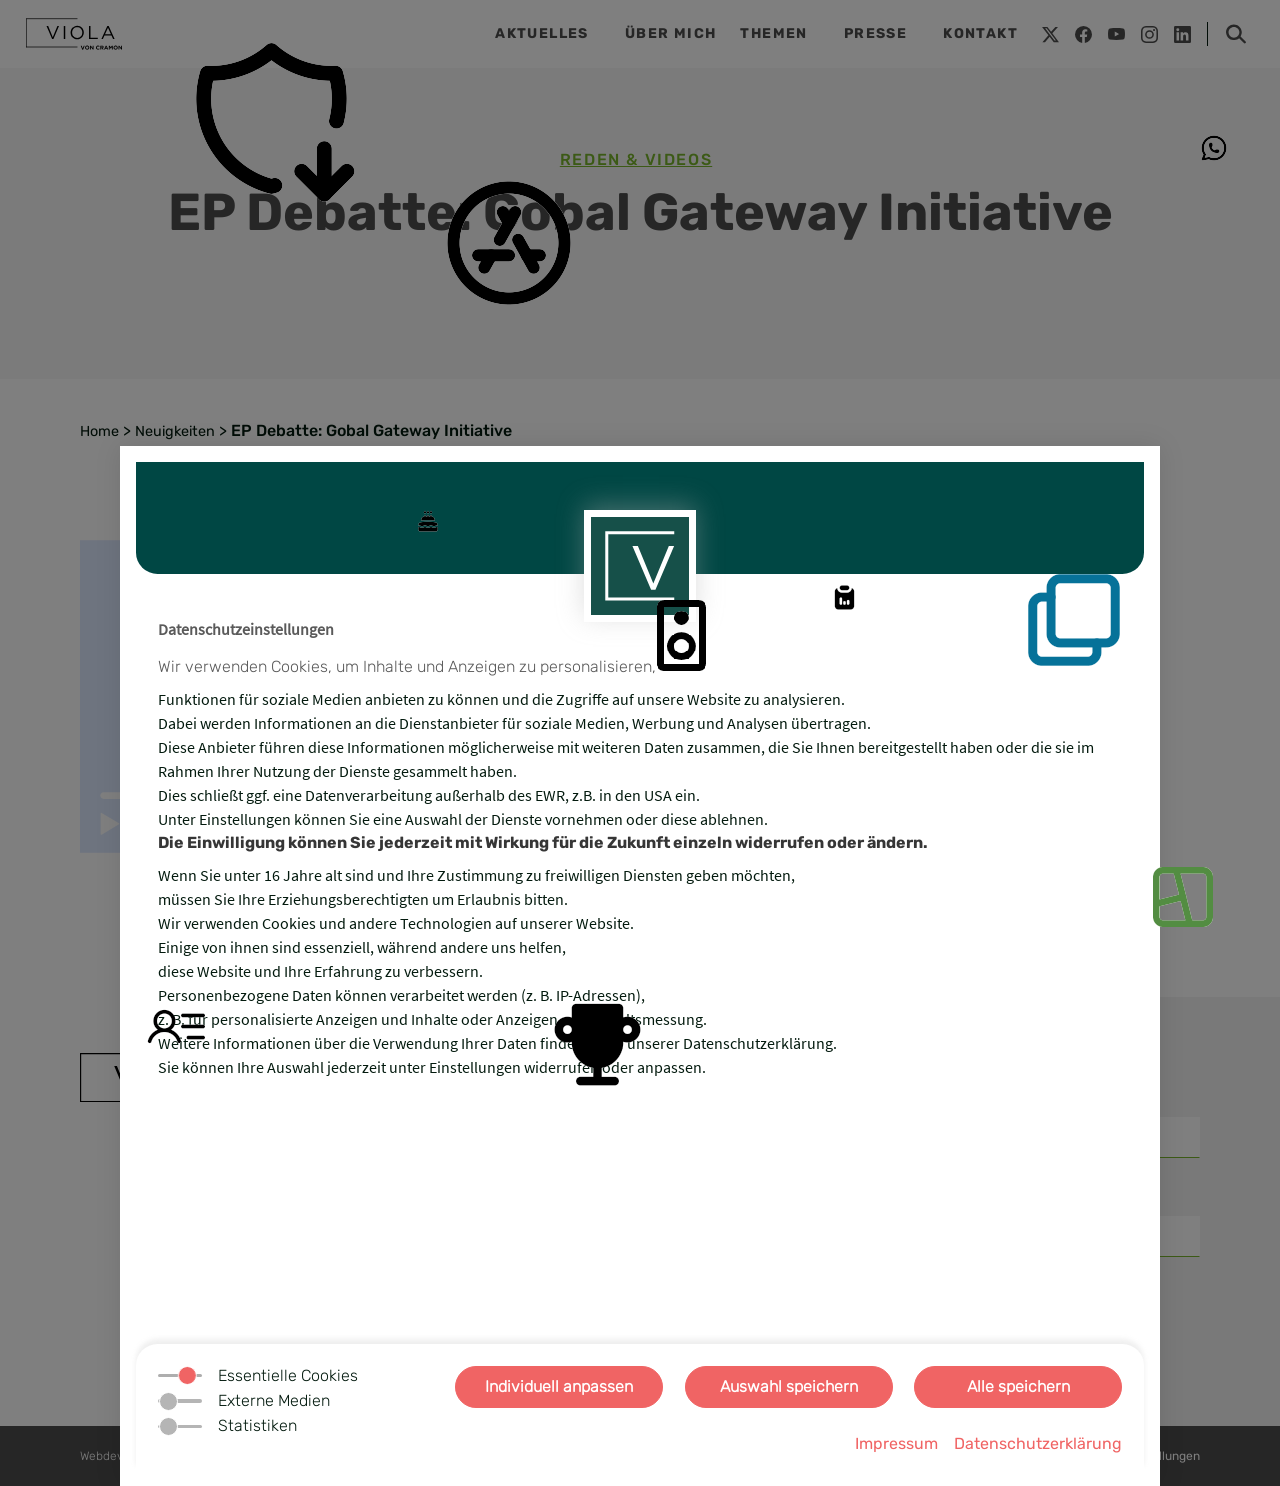  What do you see at coordinates (1214, 148) in the screenshot?
I see `open WhatsApp messaging app` at bounding box center [1214, 148].